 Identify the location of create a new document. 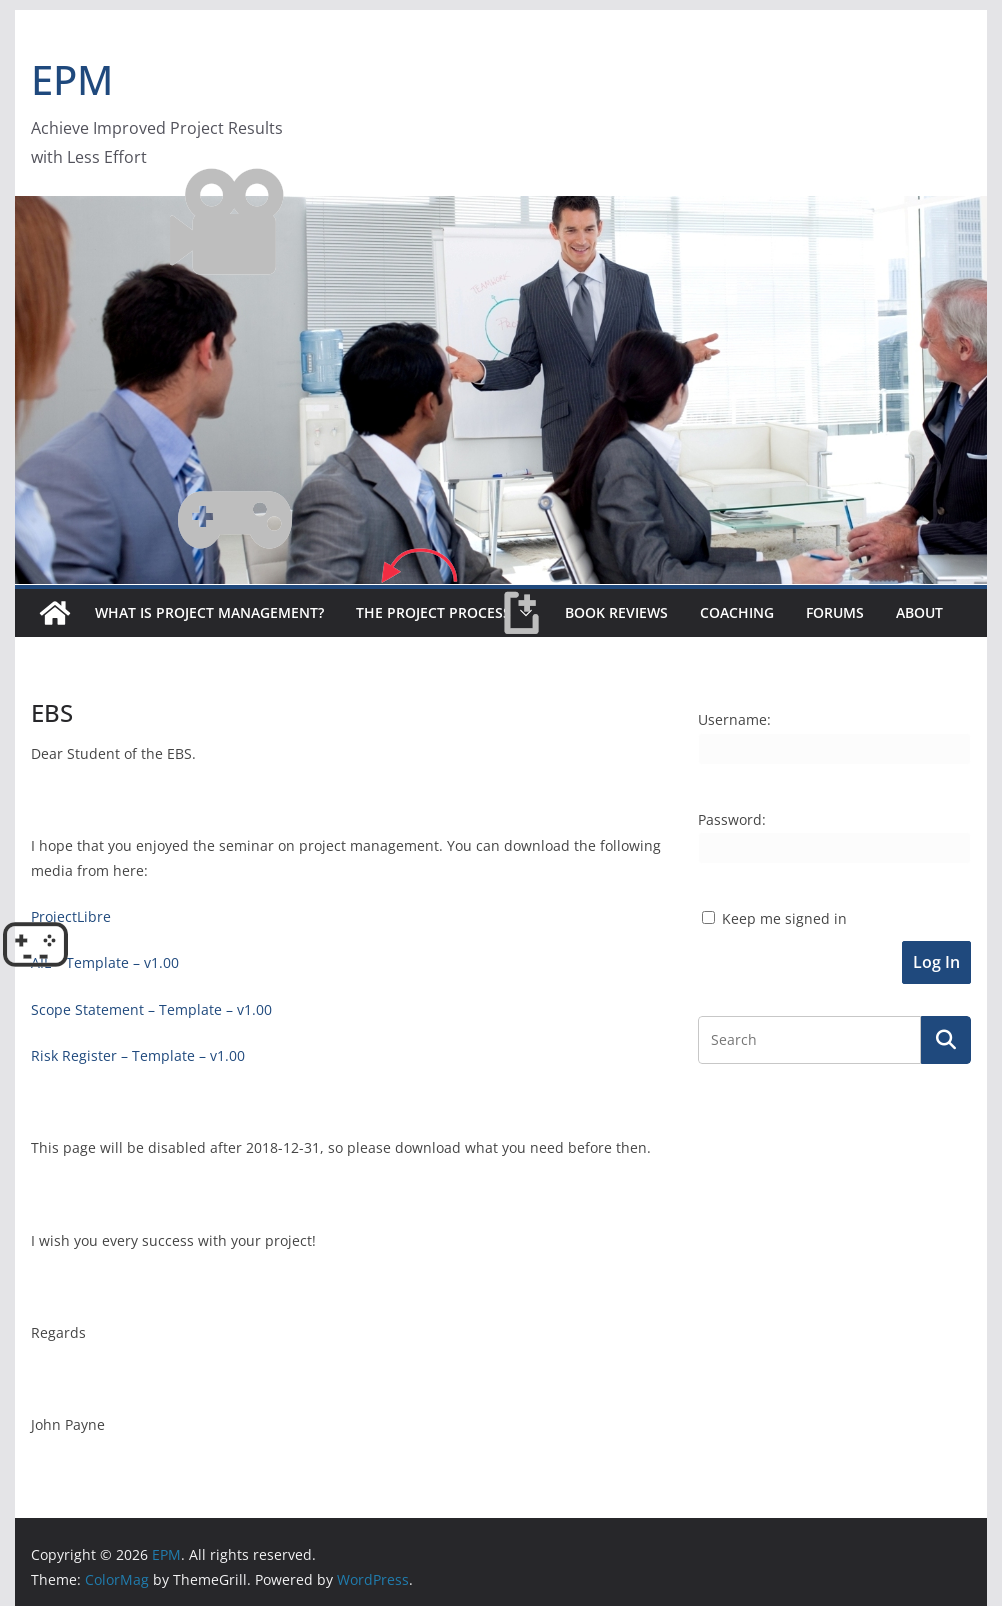
(521, 611).